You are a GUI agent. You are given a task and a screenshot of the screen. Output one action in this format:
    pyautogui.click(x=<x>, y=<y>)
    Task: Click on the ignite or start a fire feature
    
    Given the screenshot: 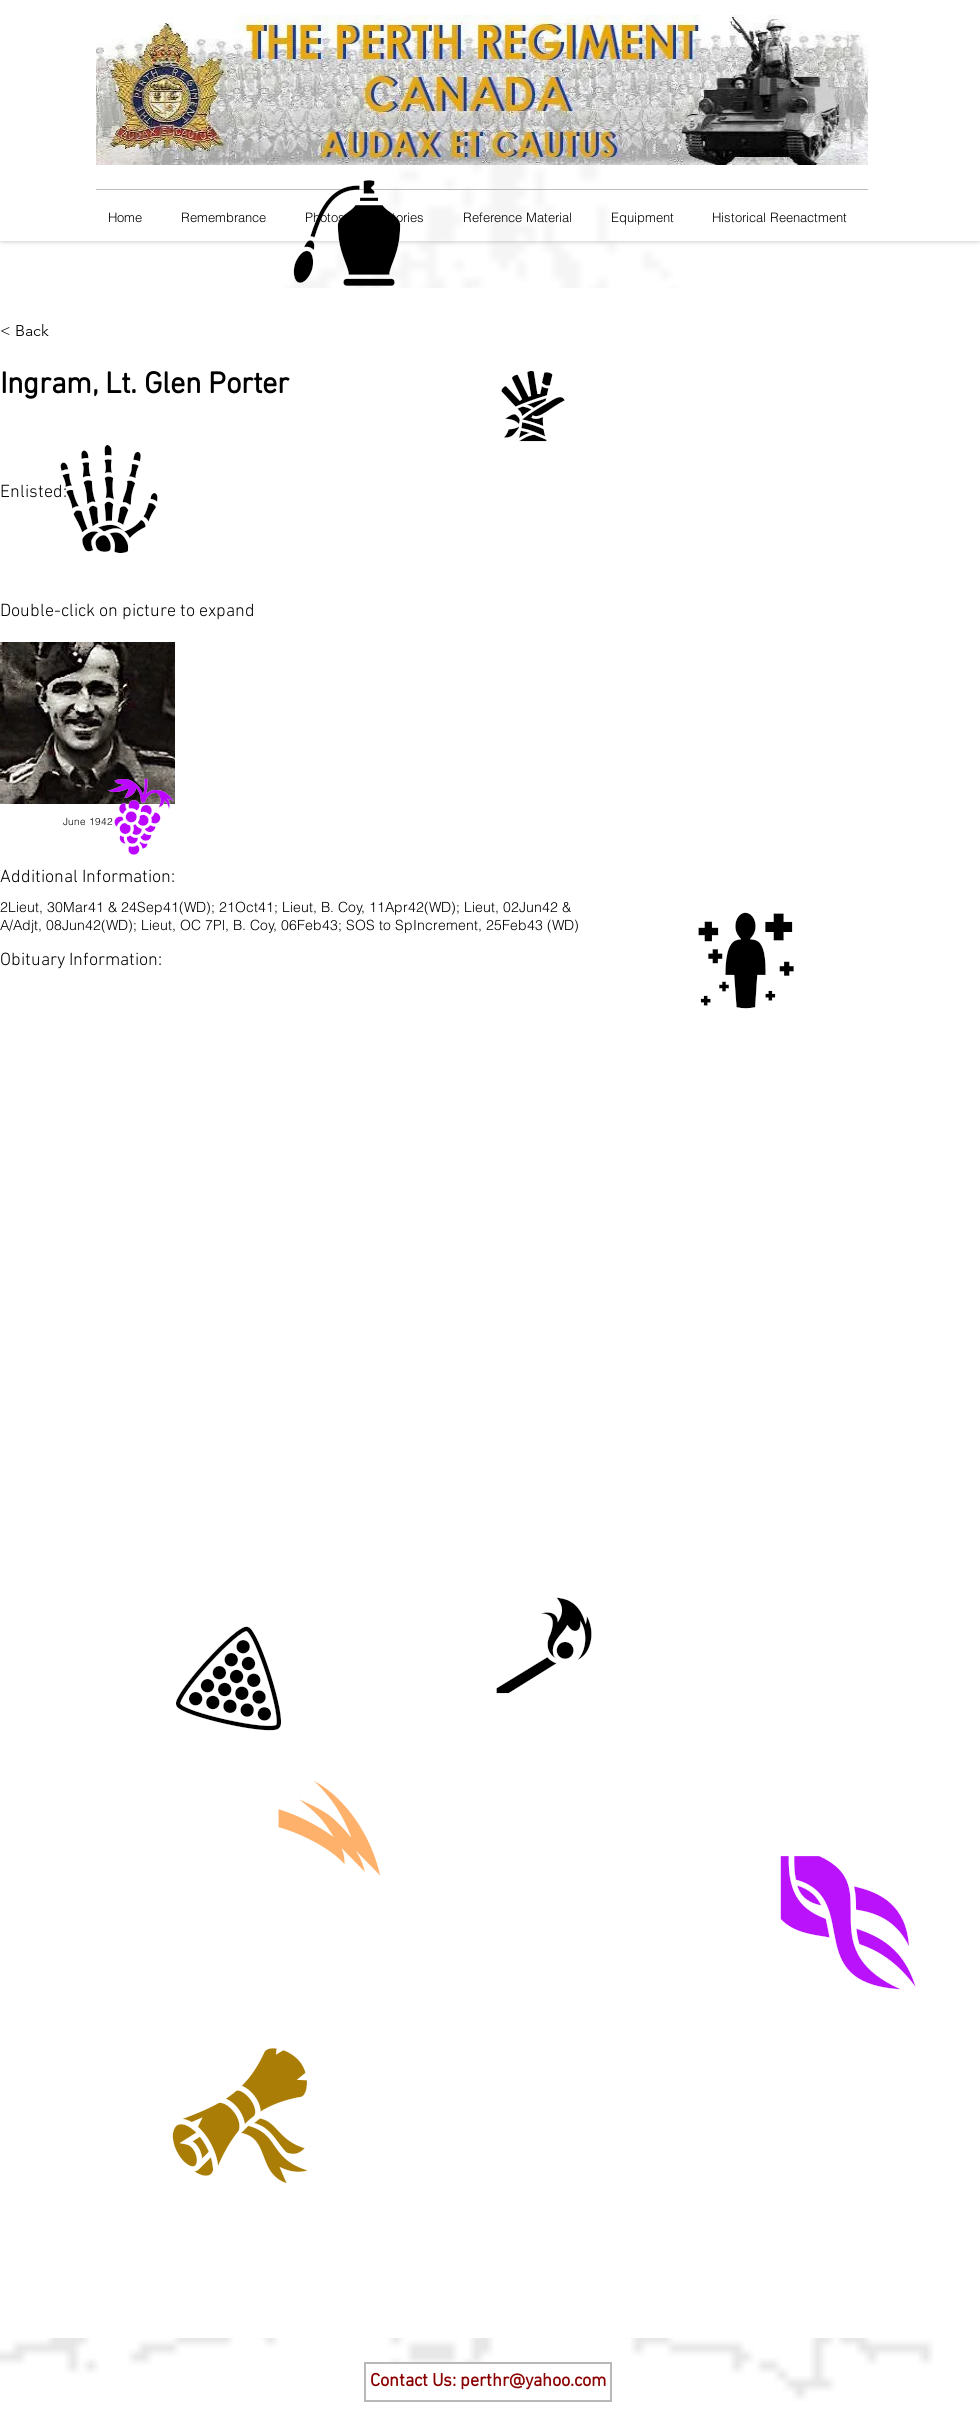 What is the action you would take?
    pyautogui.click(x=544, y=1645)
    